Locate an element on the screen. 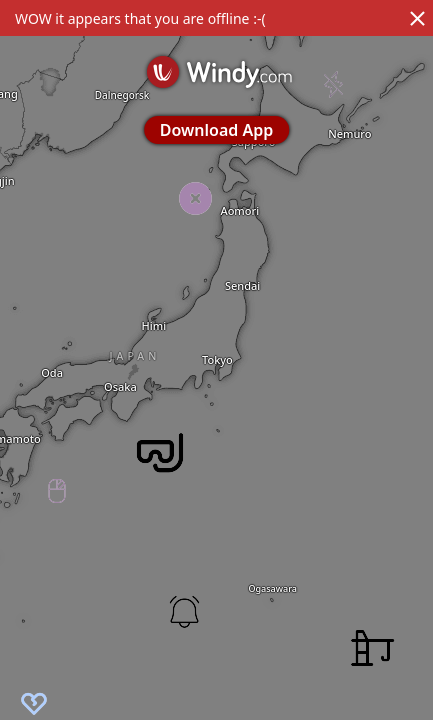 The height and width of the screenshot is (720, 433). indicates new notifications or alerts is located at coordinates (184, 612).